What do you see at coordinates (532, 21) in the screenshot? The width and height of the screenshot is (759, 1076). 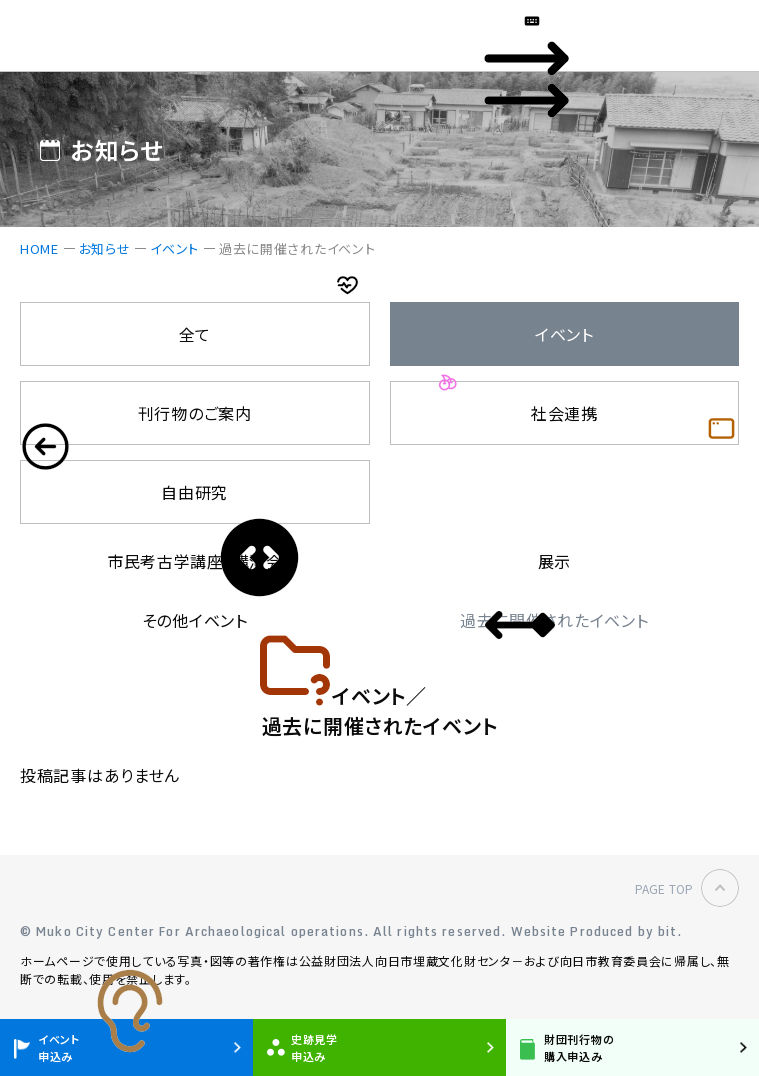 I see `open the on-screen keyboard` at bounding box center [532, 21].